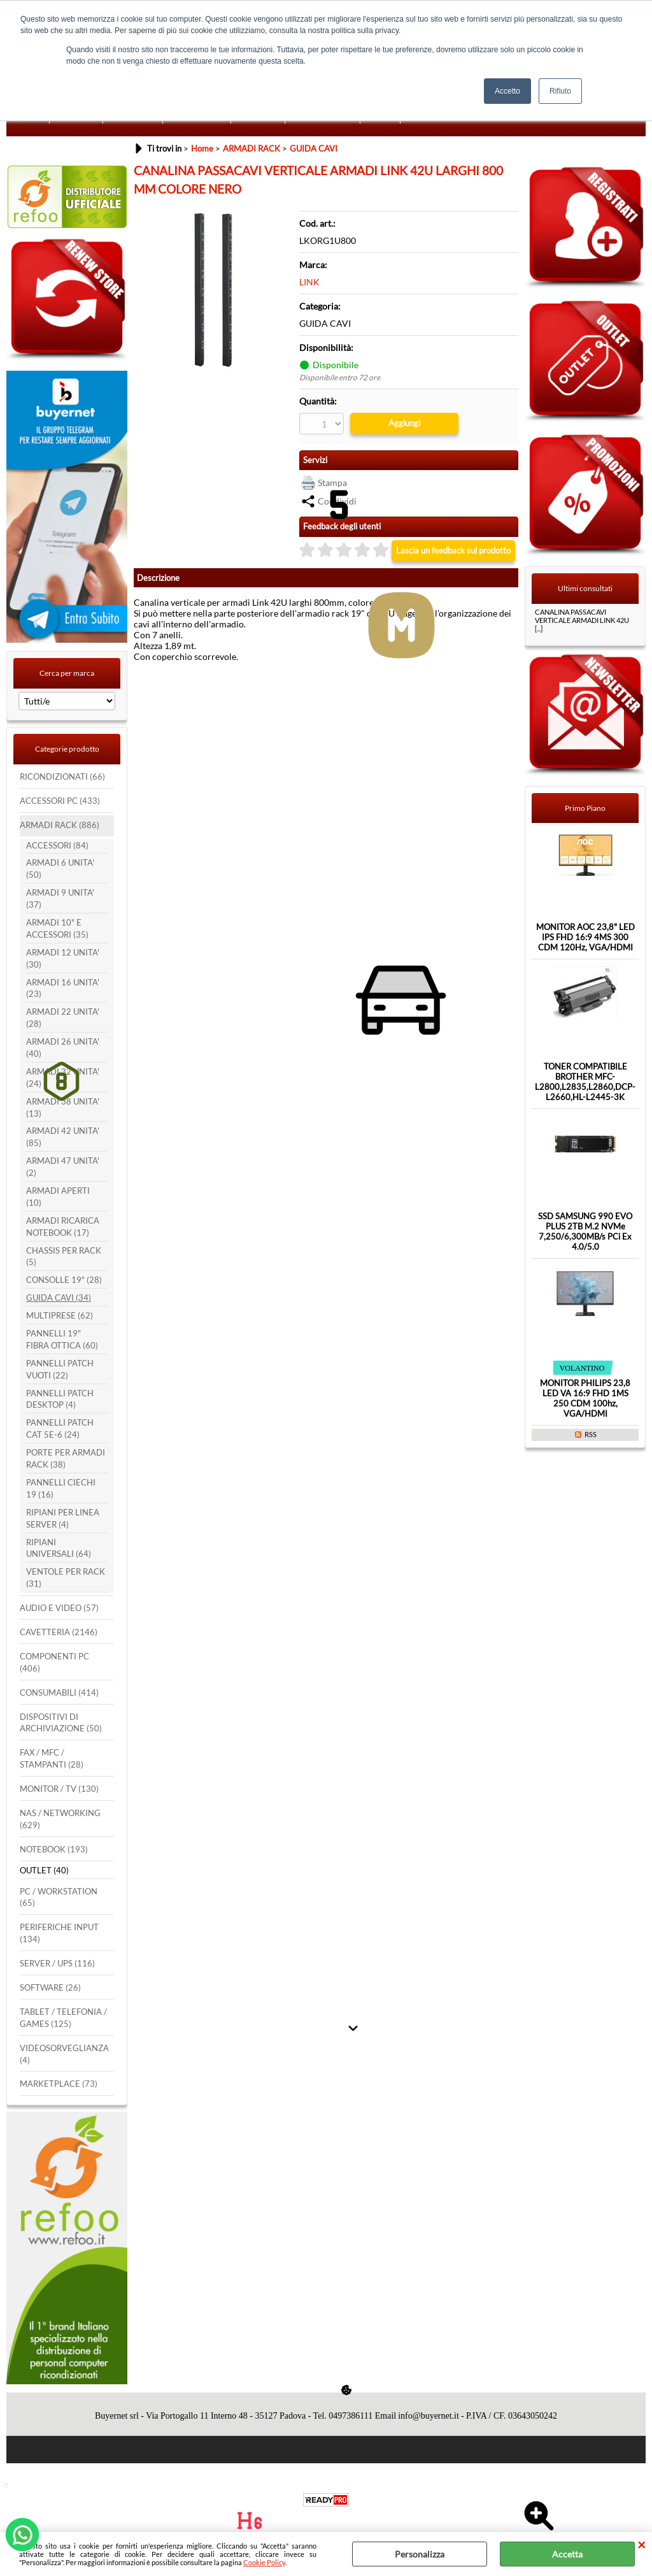 Image resolution: width=652 pixels, height=2576 pixels. What do you see at coordinates (250, 2521) in the screenshot?
I see `format text as heading level 6` at bounding box center [250, 2521].